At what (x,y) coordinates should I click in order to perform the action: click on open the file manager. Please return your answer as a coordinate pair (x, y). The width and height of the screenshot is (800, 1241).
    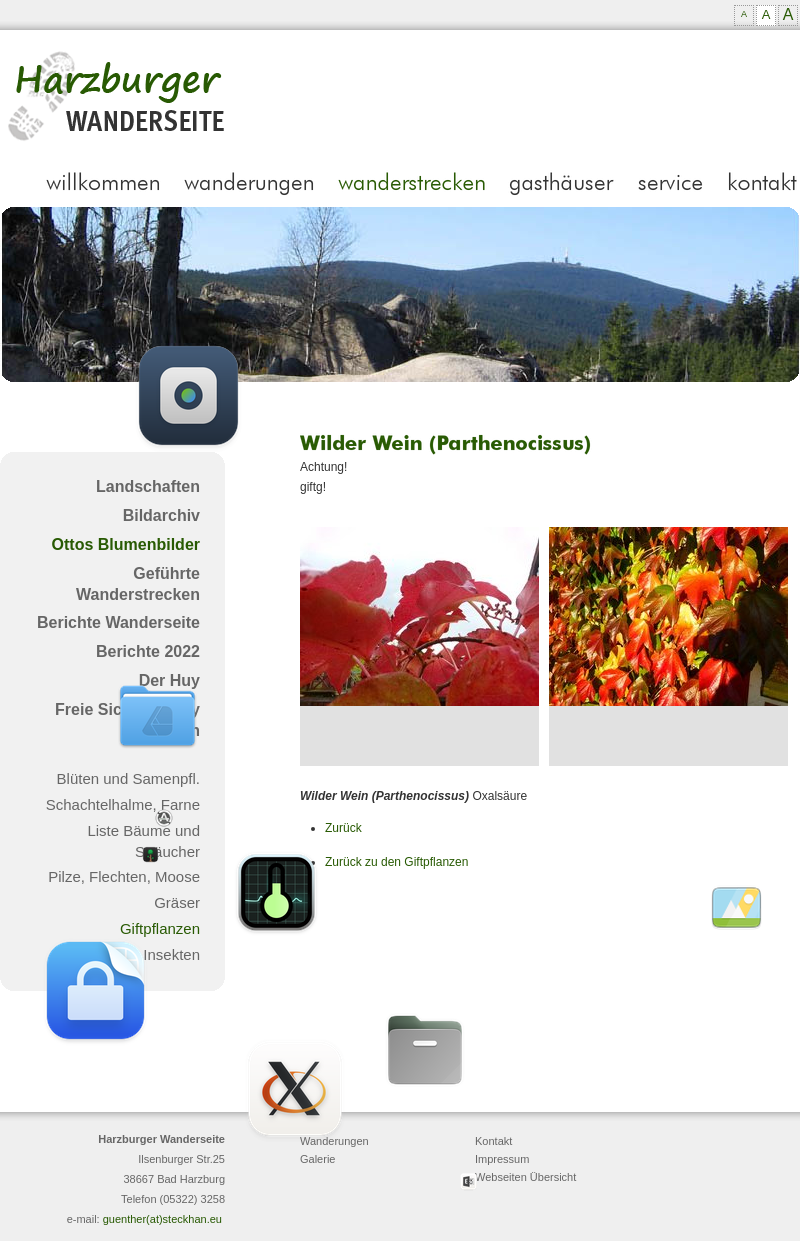
    Looking at the image, I should click on (425, 1050).